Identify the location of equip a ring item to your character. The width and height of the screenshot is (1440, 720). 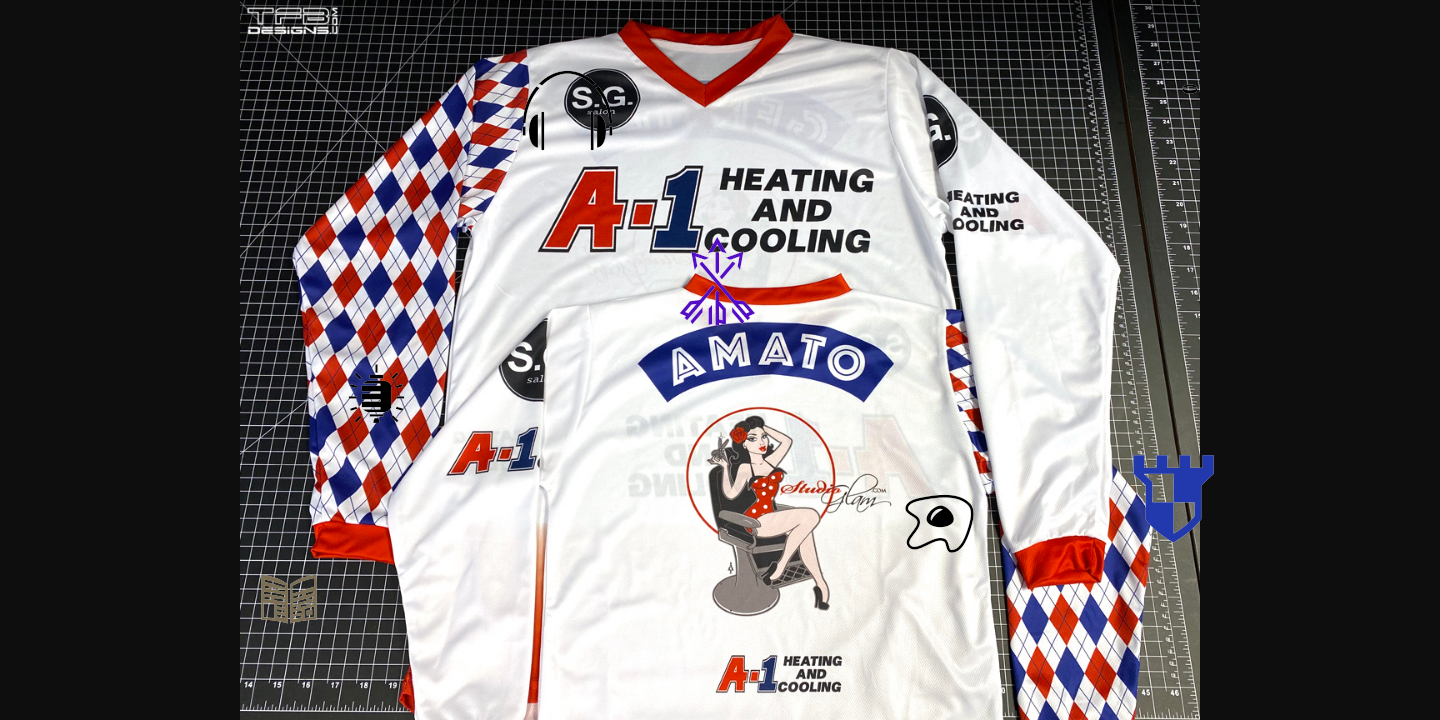
(1190, 89).